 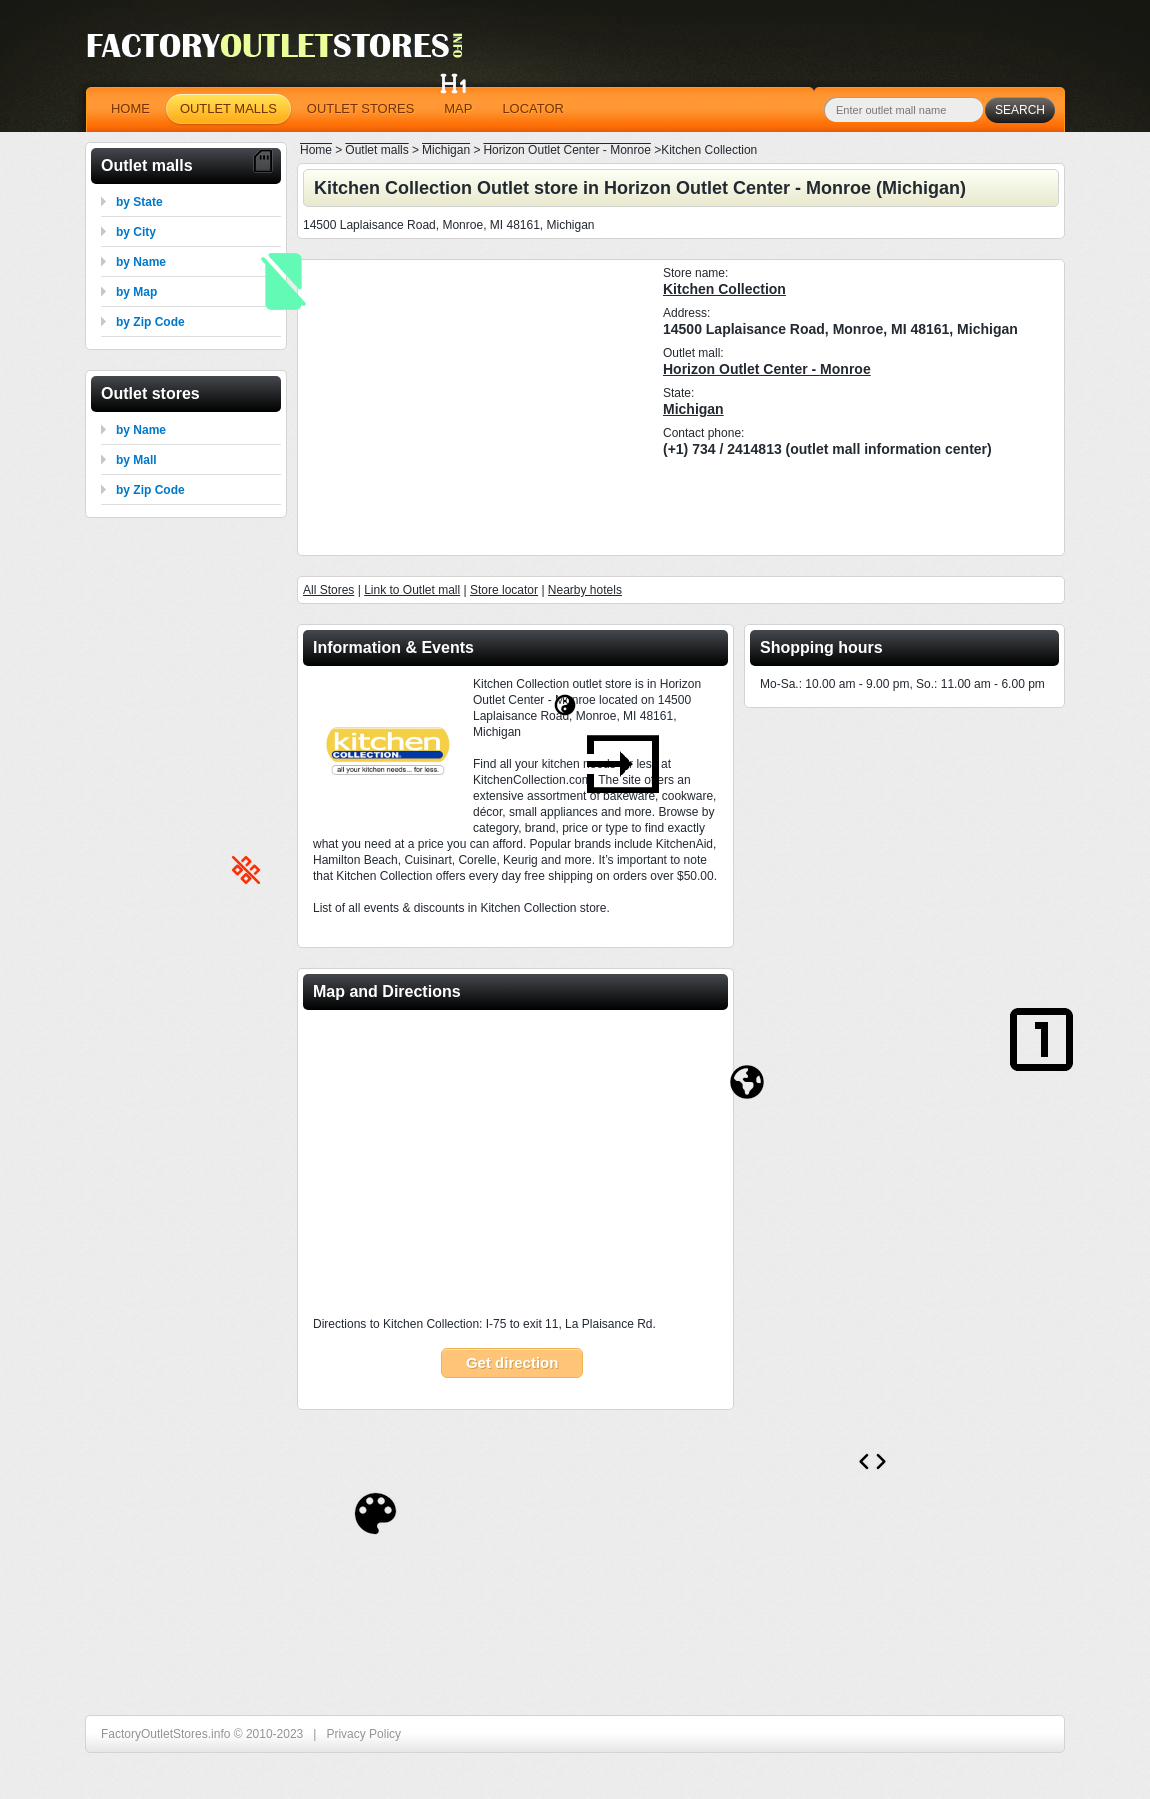 I want to click on access SD card storage, so click(x=263, y=161).